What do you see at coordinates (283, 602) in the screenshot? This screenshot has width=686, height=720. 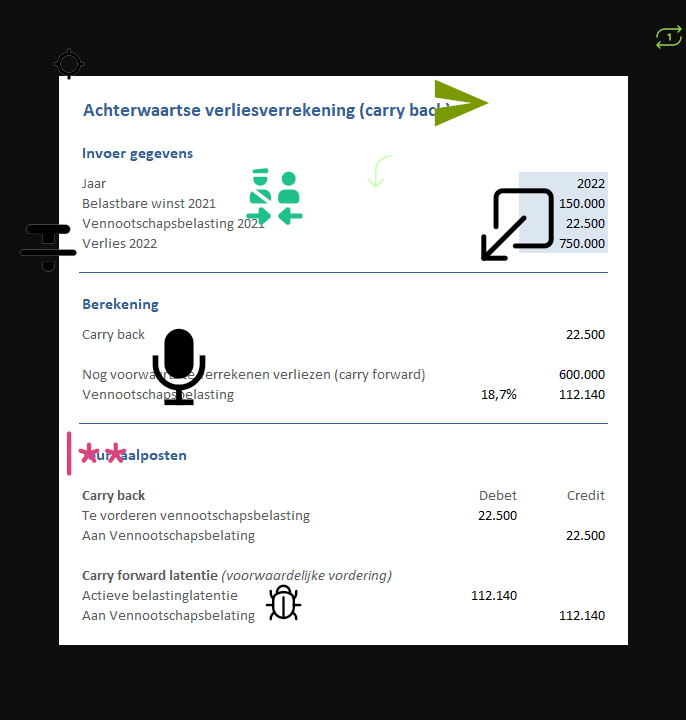 I see `report a bug or issue` at bounding box center [283, 602].